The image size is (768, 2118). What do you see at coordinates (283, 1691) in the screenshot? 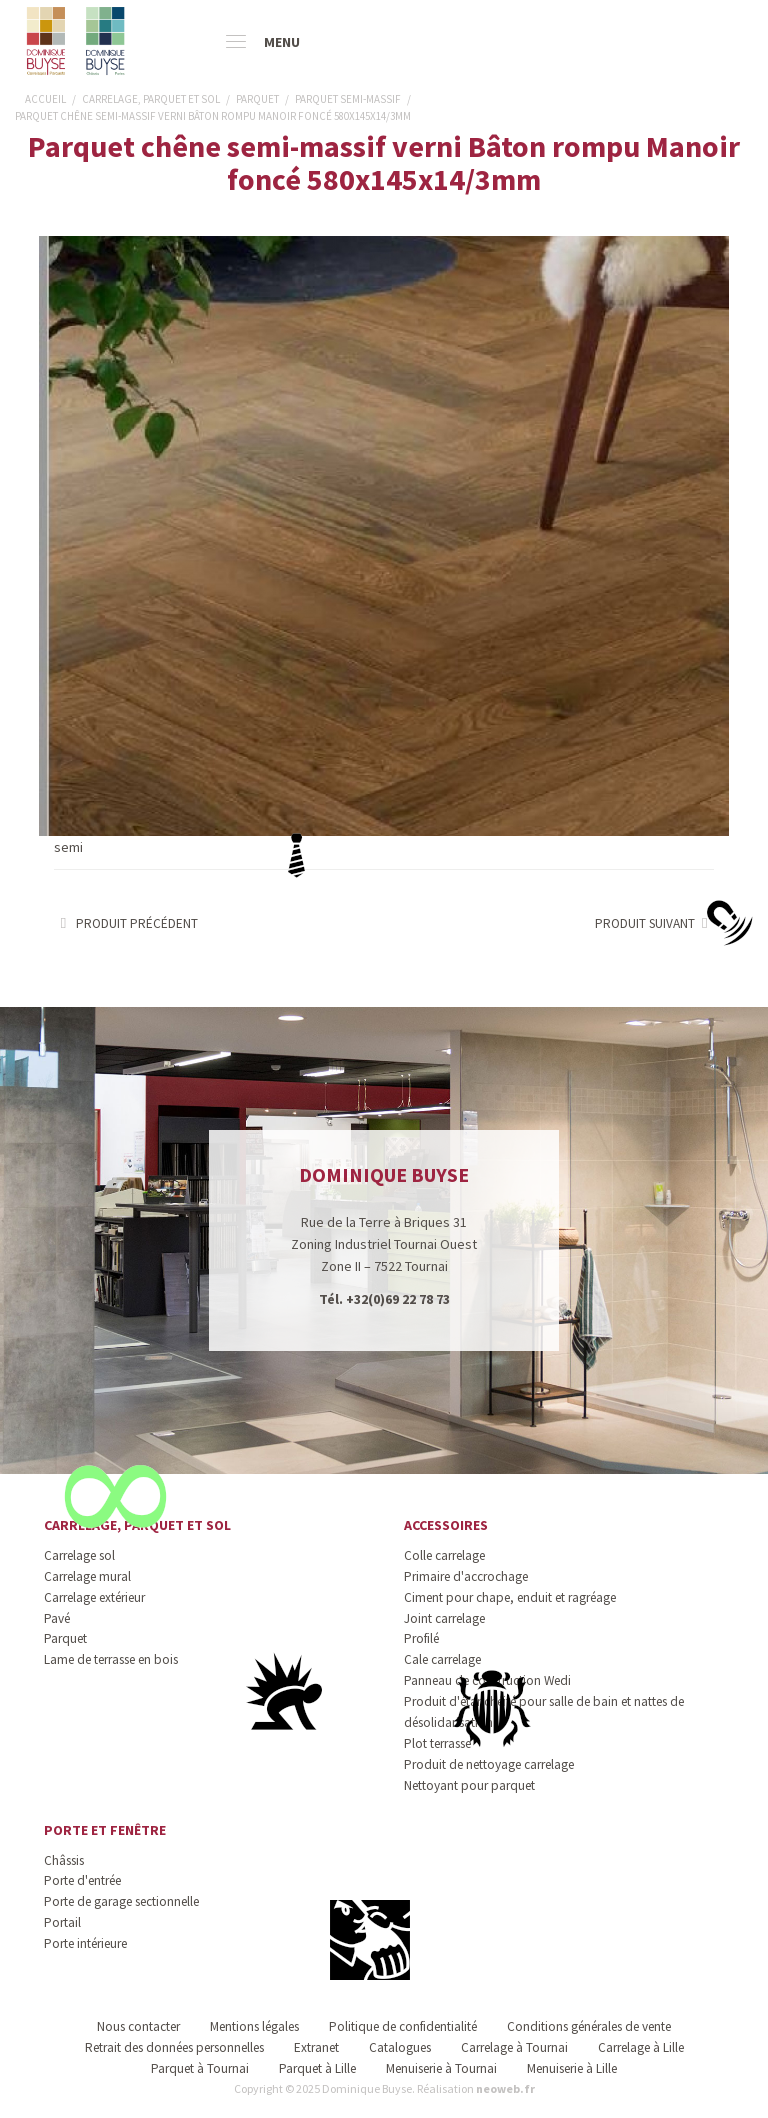
I see `indicates back pain or spinal discomfort` at bounding box center [283, 1691].